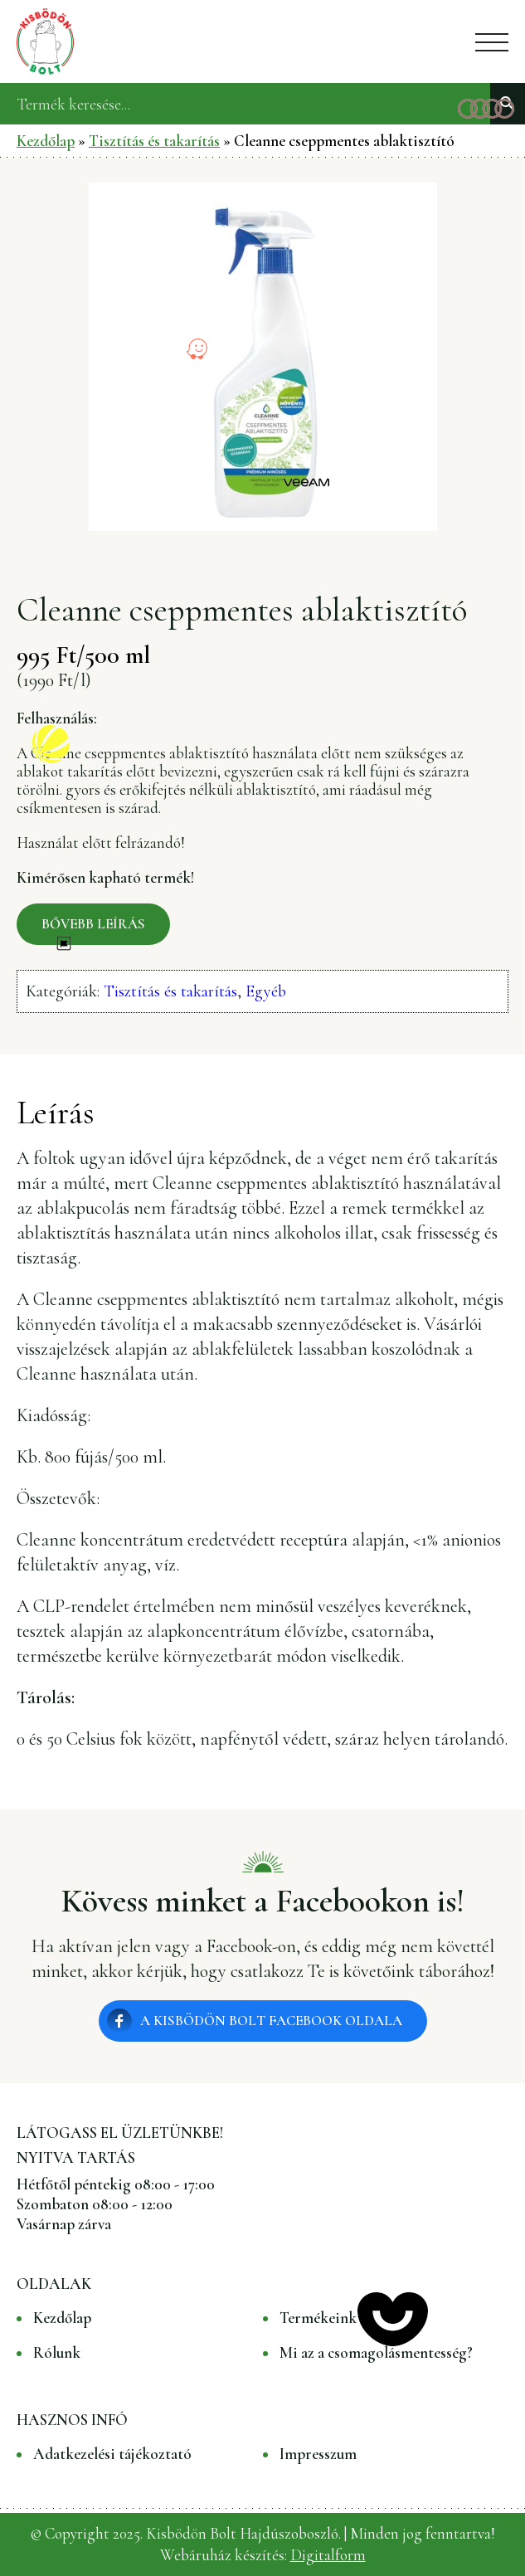  I want to click on Veeam company logo, so click(306, 482).